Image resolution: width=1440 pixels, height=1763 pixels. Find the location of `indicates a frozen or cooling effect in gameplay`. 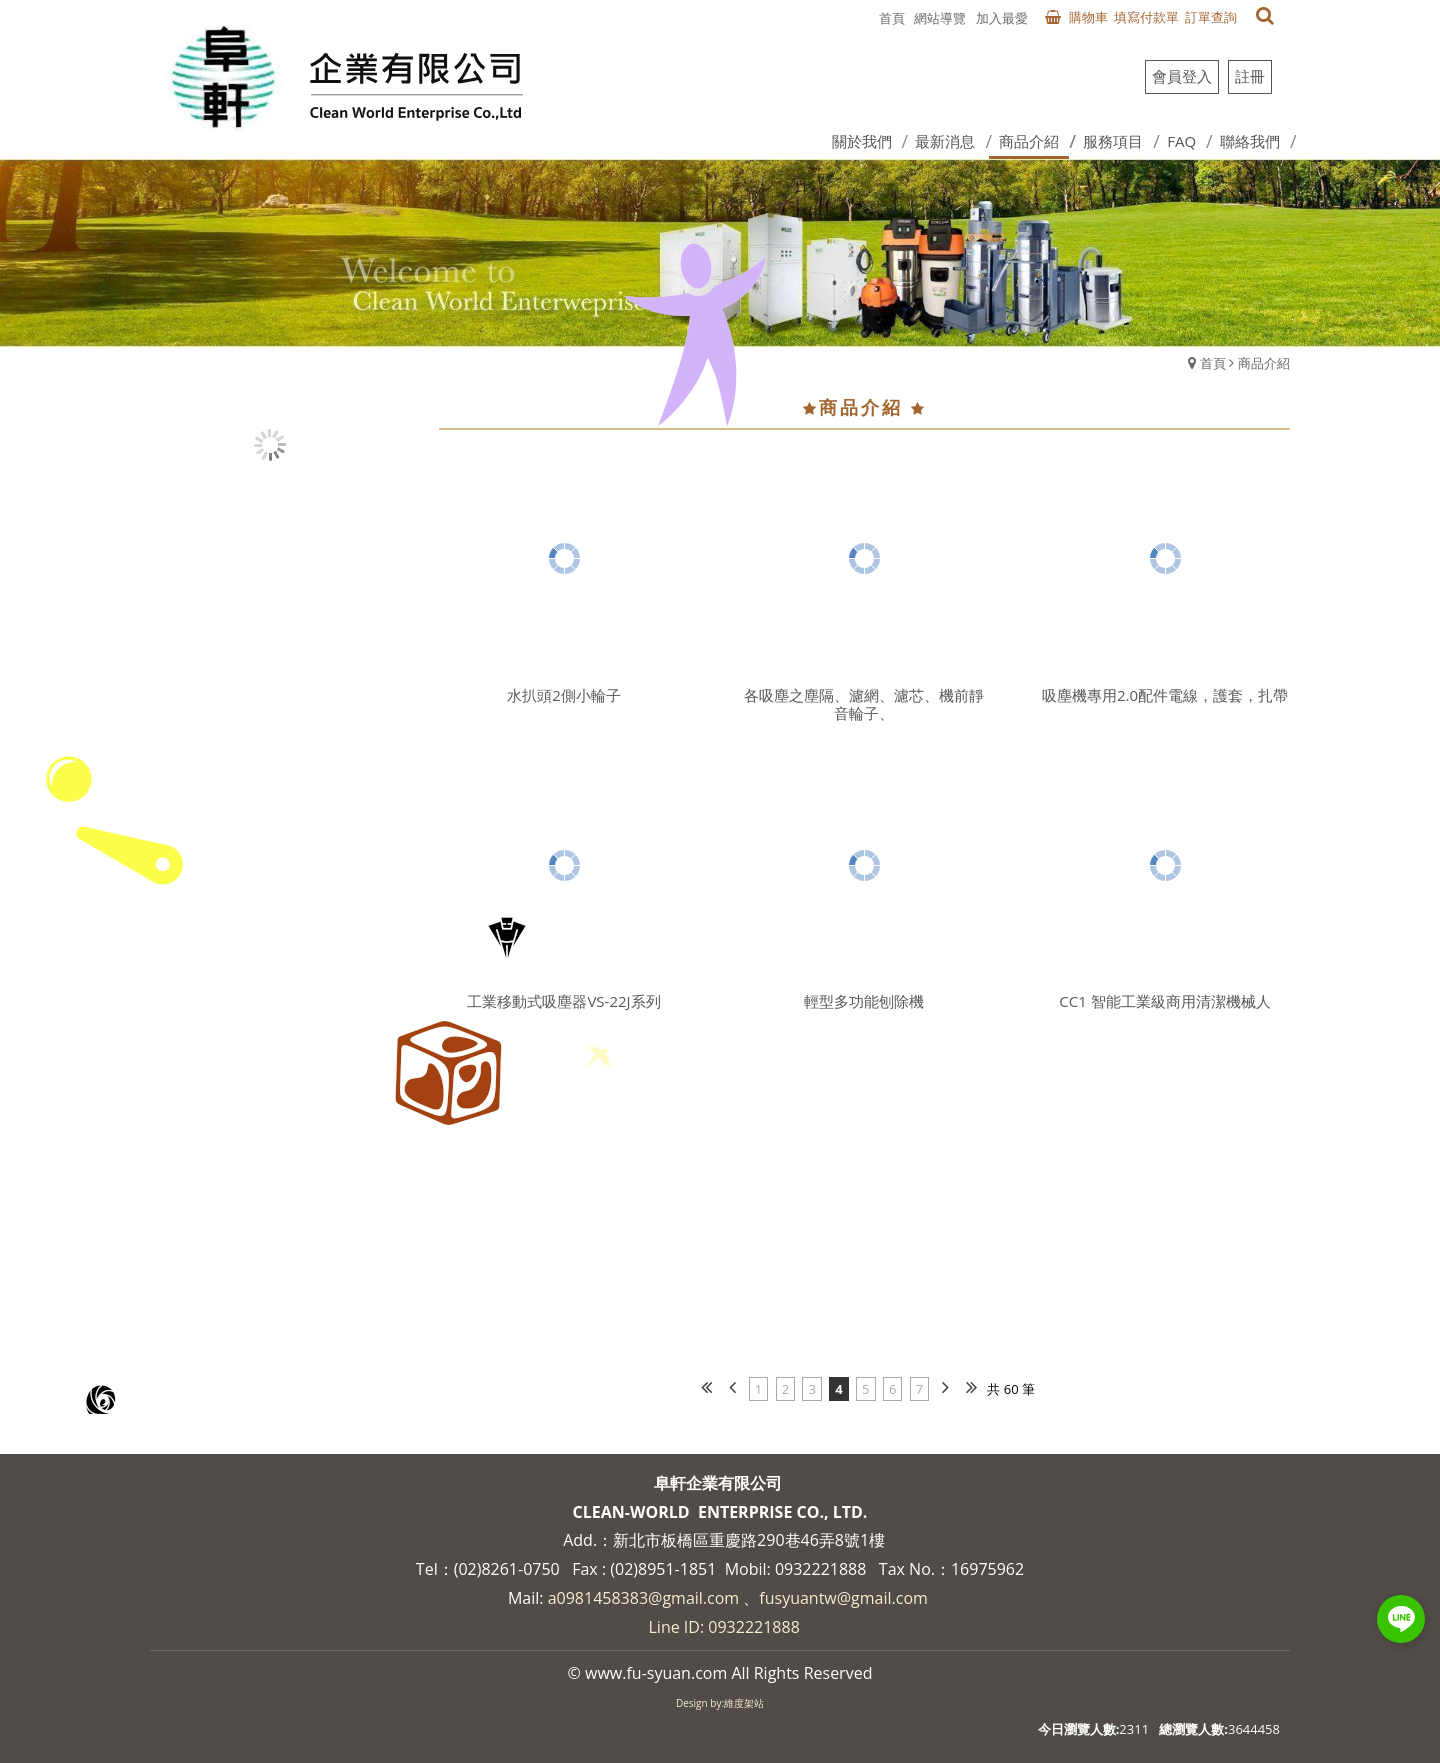

indicates a frozen or cooling effect in gameplay is located at coordinates (448, 1072).